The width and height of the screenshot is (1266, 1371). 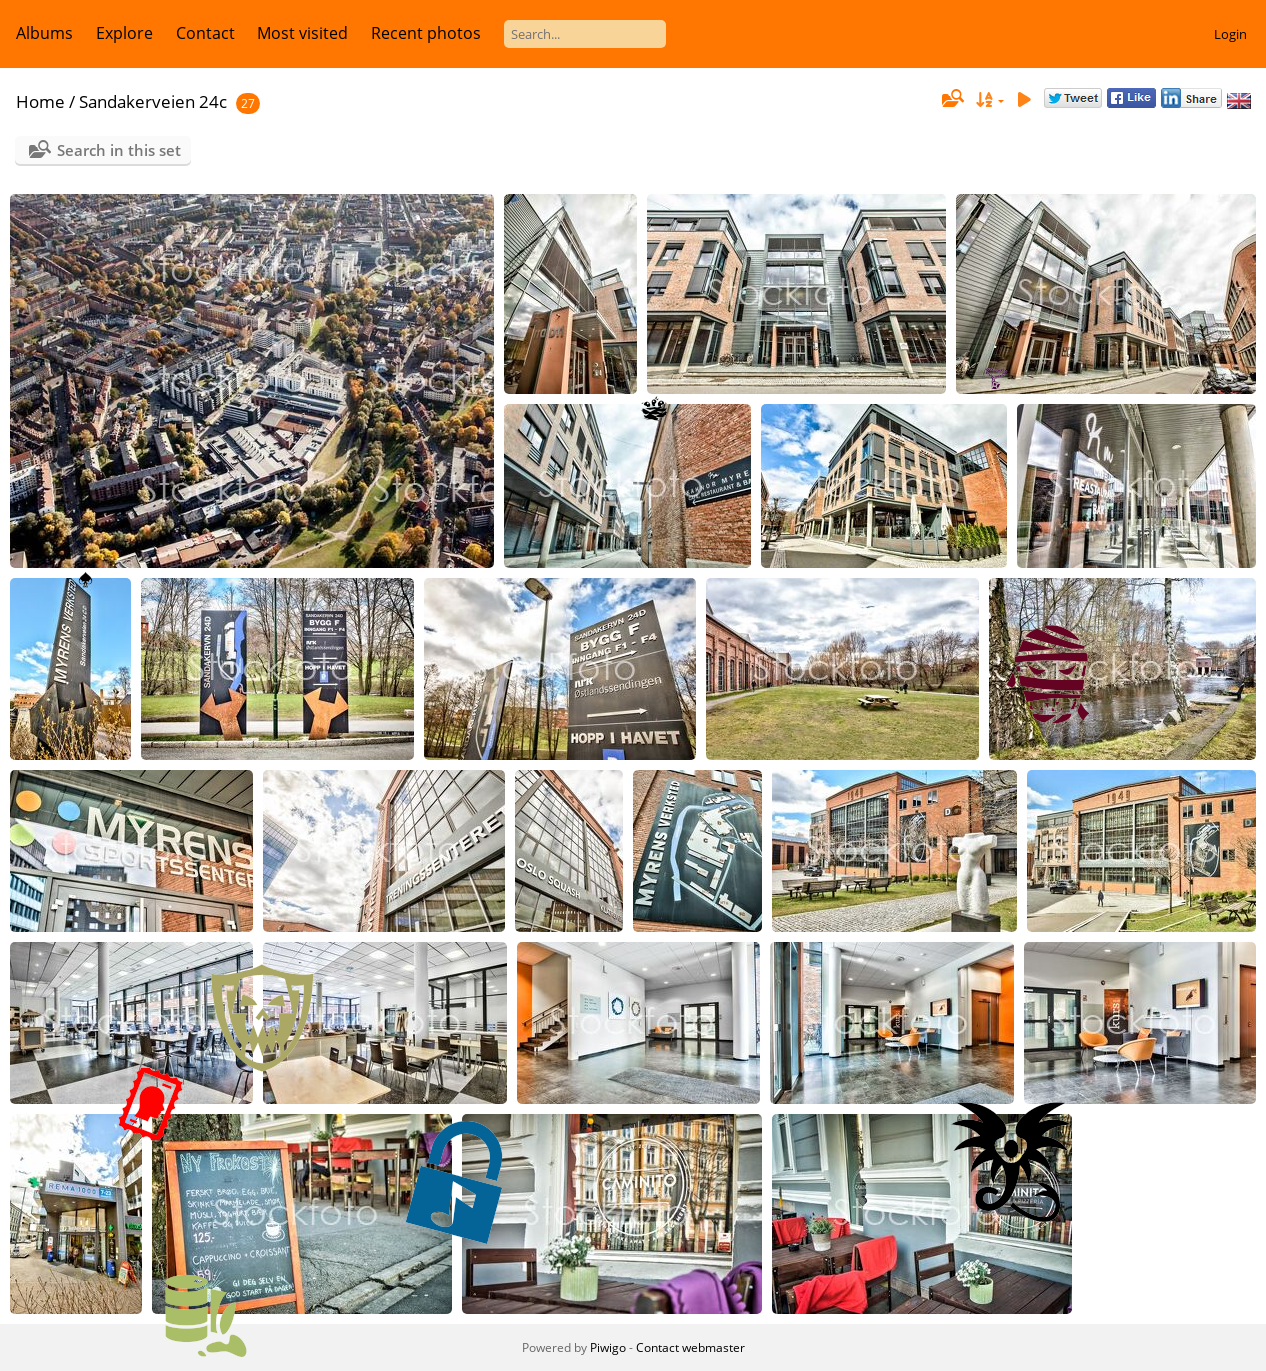 What do you see at coordinates (150, 1104) in the screenshot?
I see `send a letter or mail item` at bounding box center [150, 1104].